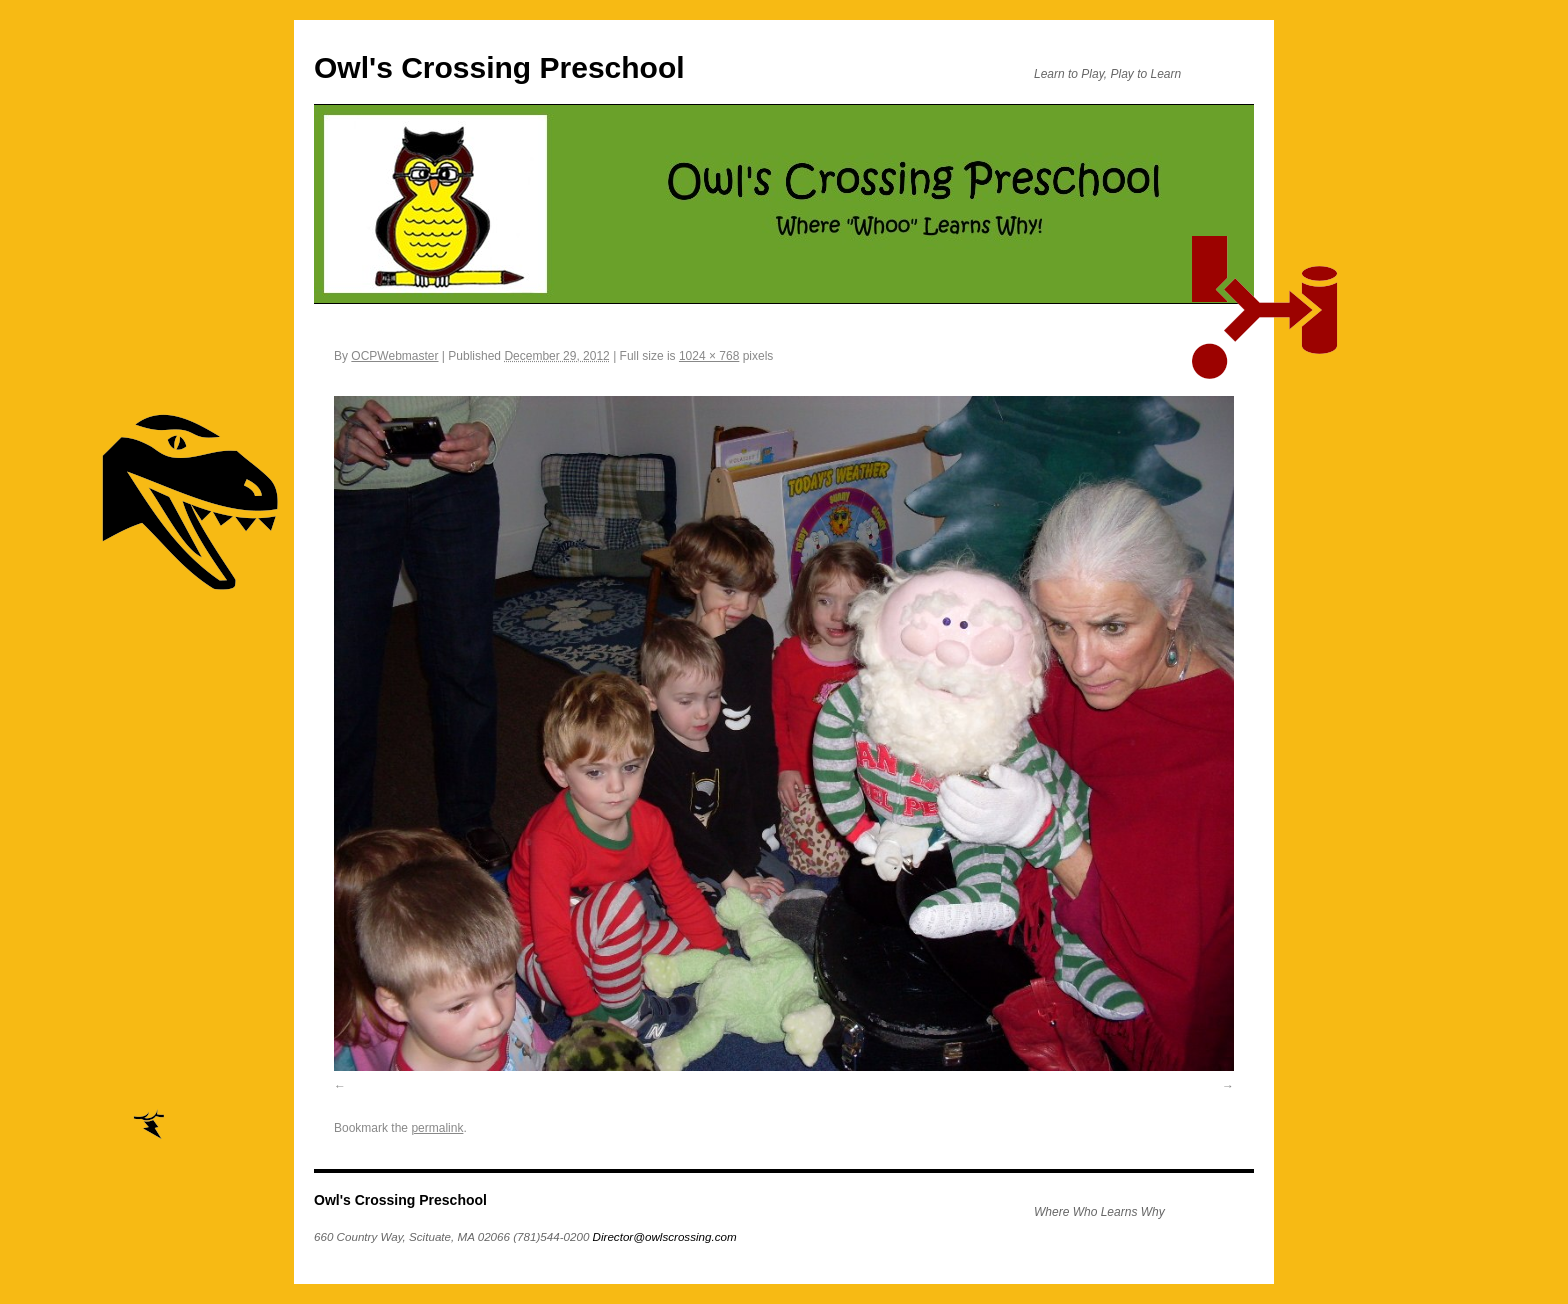 The width and height of the screenshot is (1568, 1304). I want to click on select ninja velociraptor character, so click(192, 503).